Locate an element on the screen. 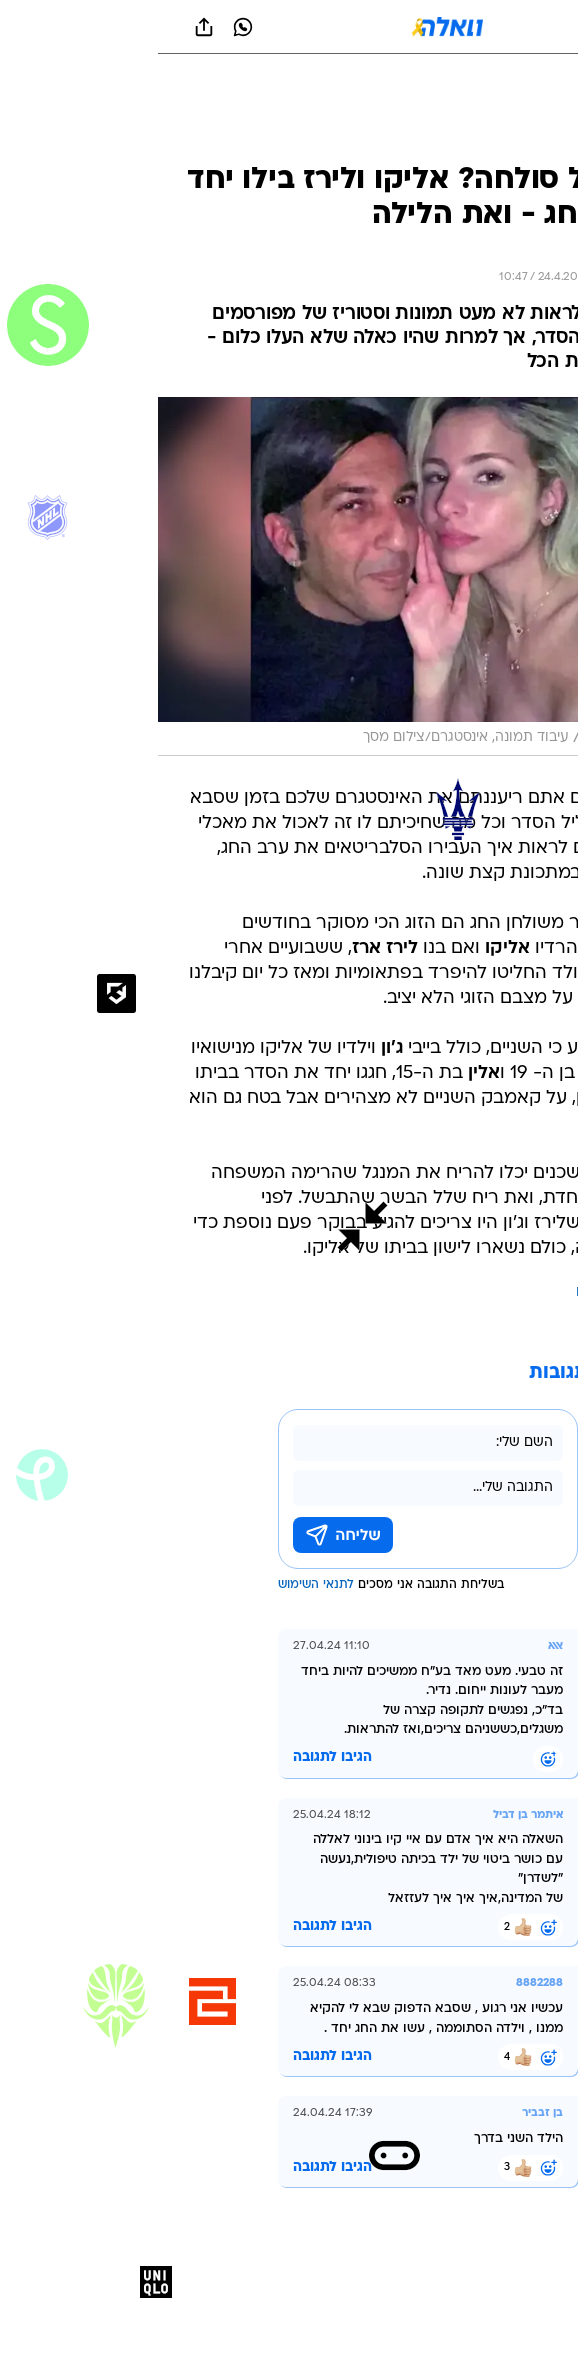 This screenshot has width=578, height=2364. maserati brand logo is located at coordinates (458, 809).